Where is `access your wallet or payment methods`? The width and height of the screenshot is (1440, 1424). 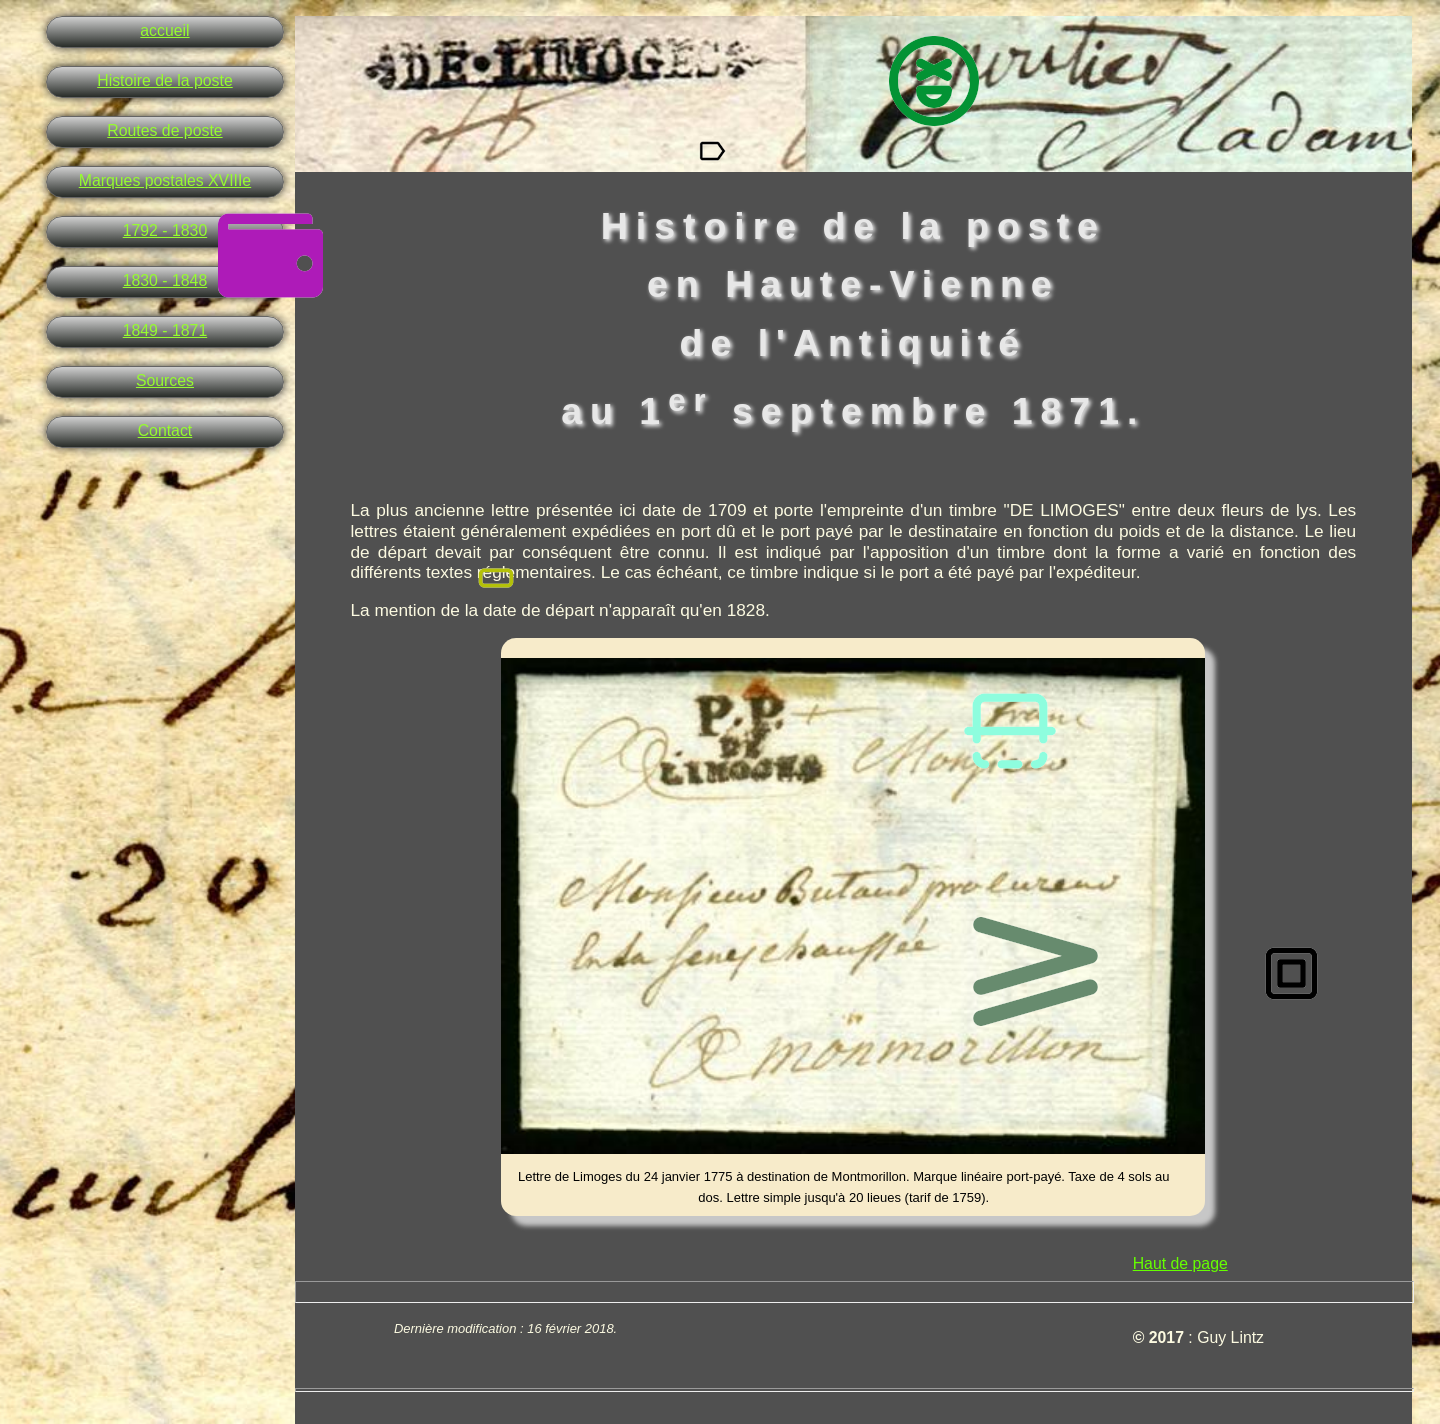
access your wallet or payment methods is located at coordinates (270, 255).